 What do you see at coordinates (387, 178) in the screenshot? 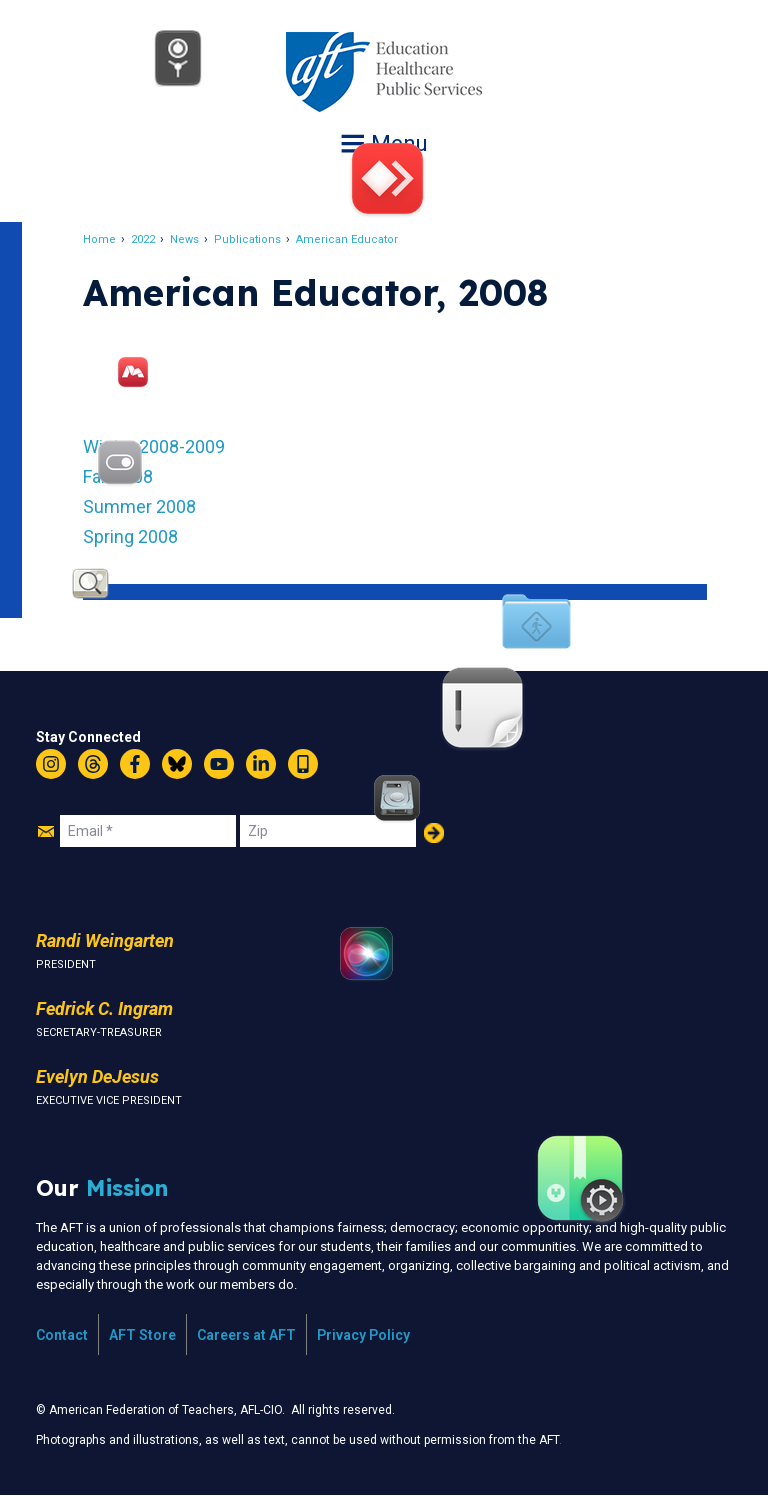
I see `open anydesk remote desktop application` at bounding box center [387, 178].